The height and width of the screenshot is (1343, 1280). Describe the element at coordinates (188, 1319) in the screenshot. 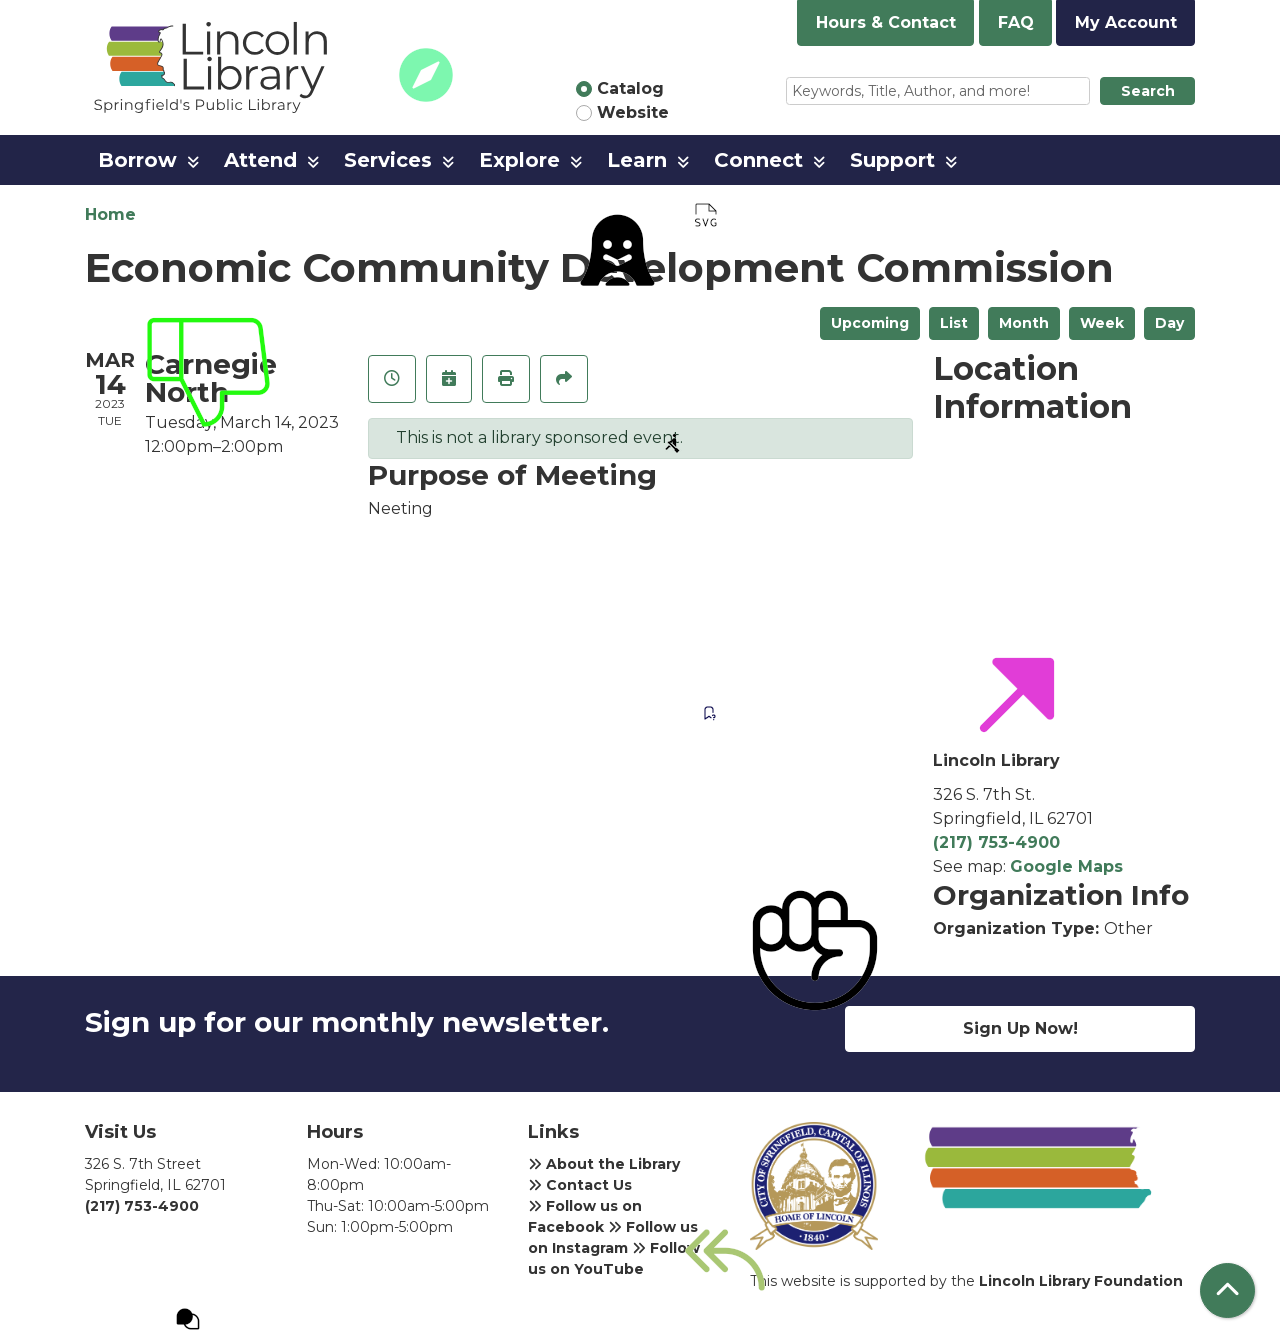

I see `open messaging or chat conversations` at that location.